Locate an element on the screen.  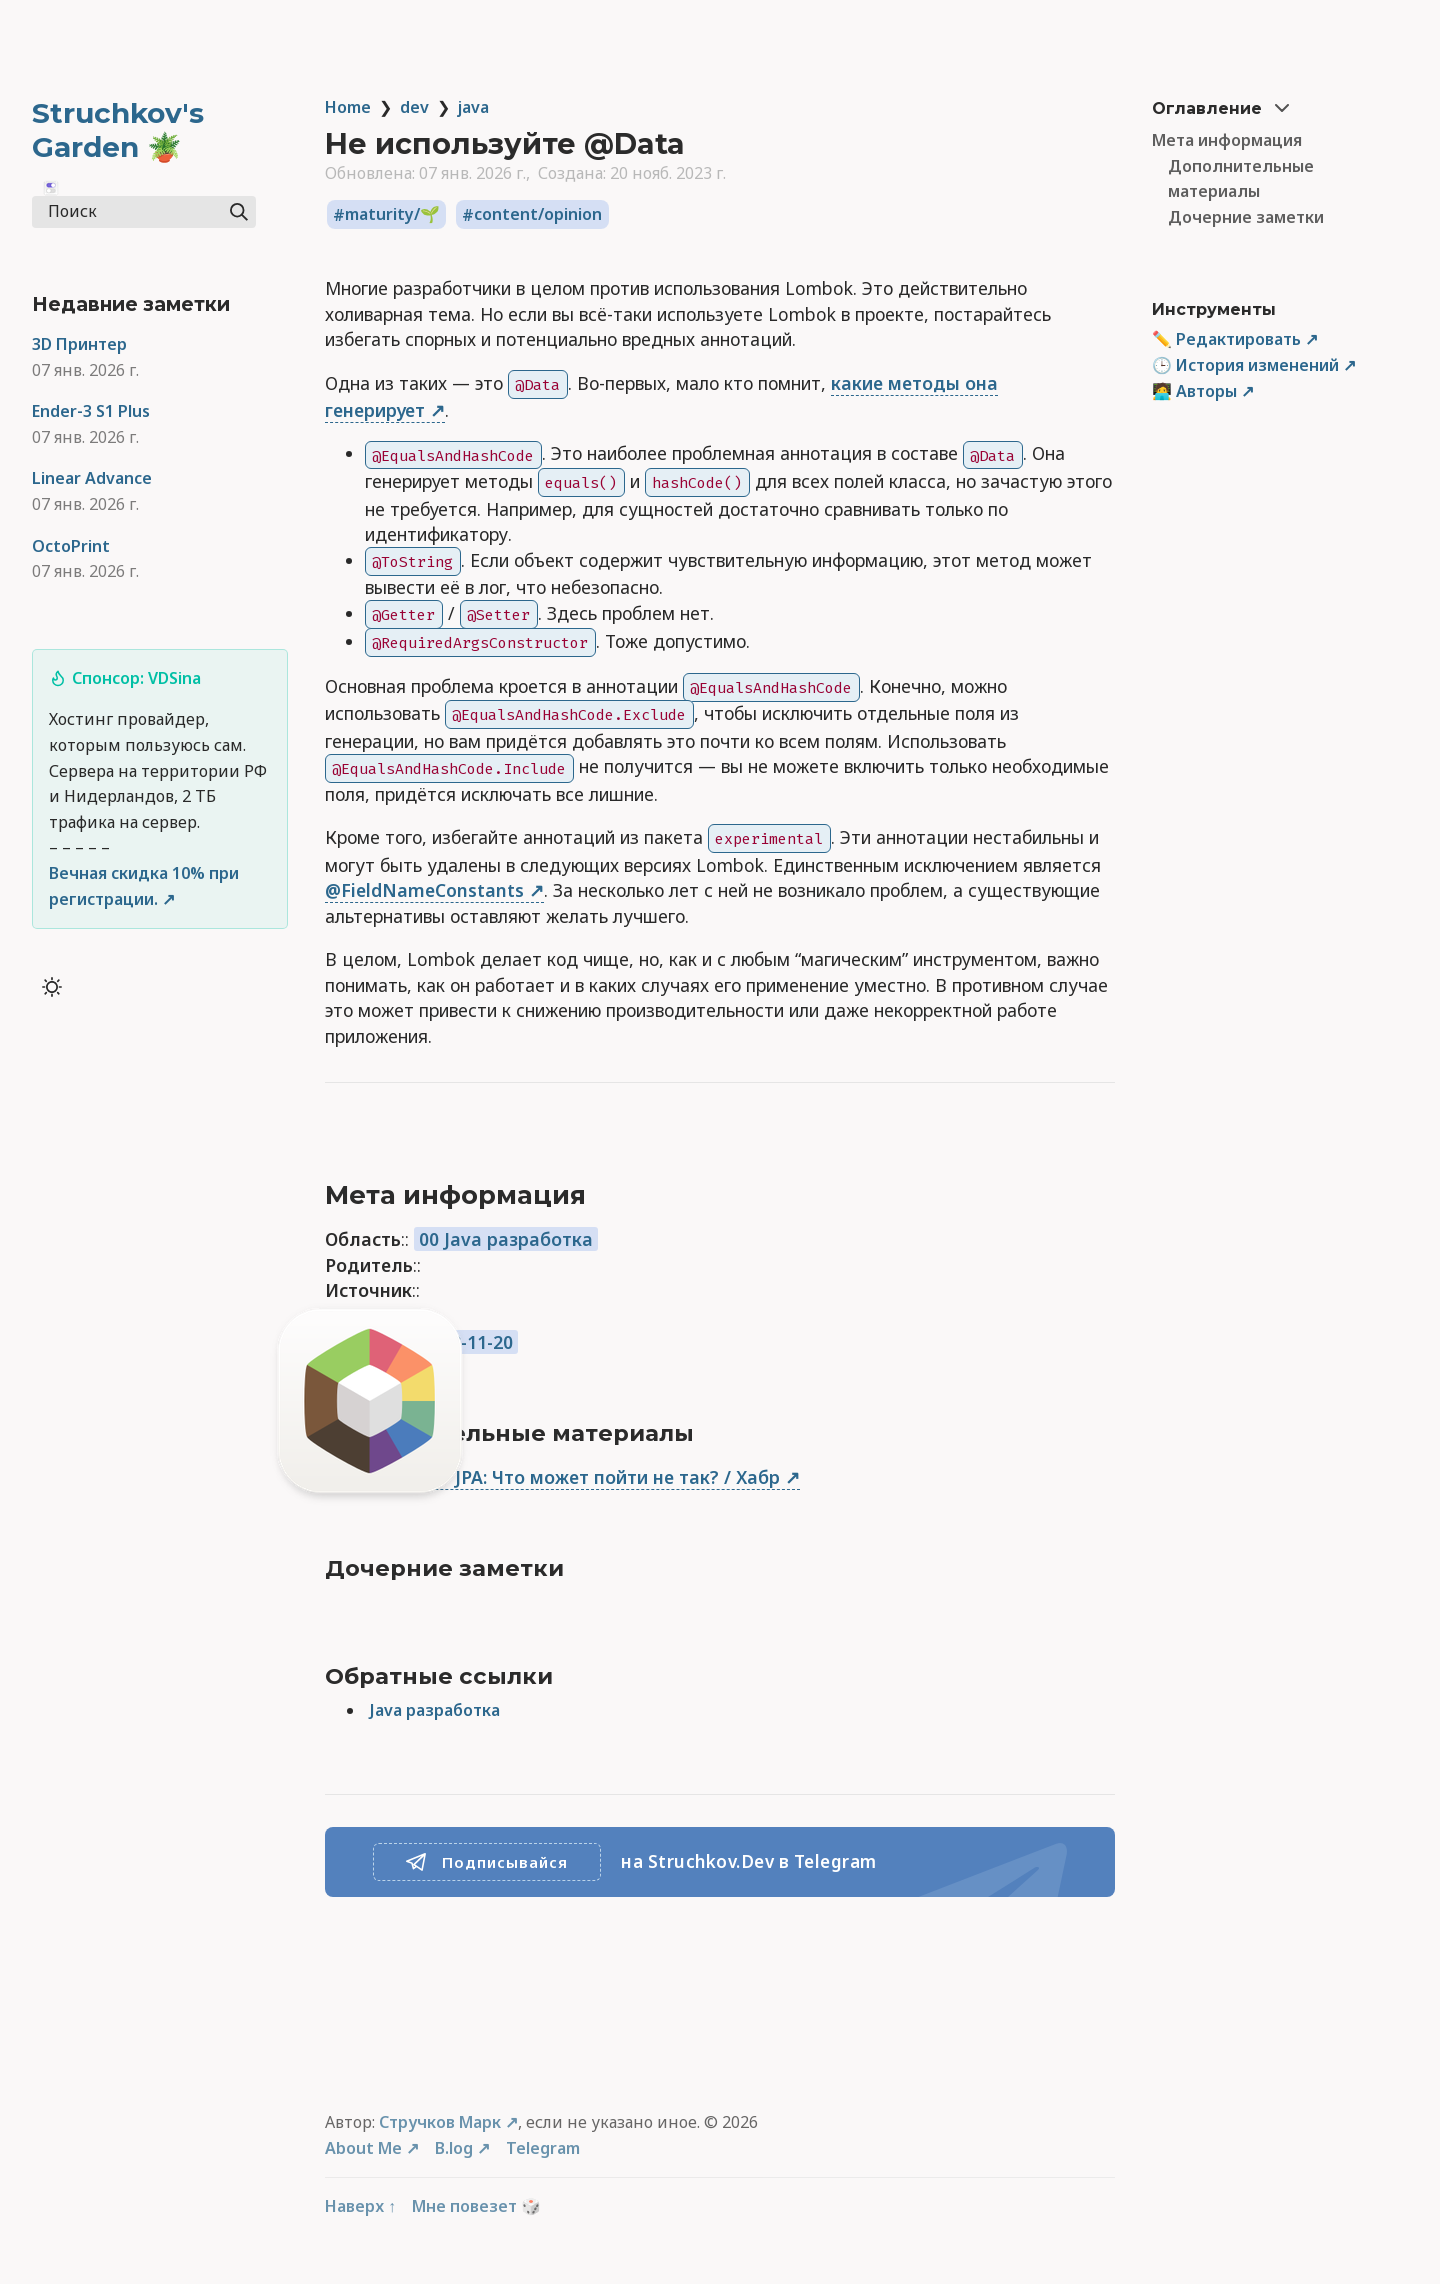
launch prism launcher application is located at coordinates (370, 1401).